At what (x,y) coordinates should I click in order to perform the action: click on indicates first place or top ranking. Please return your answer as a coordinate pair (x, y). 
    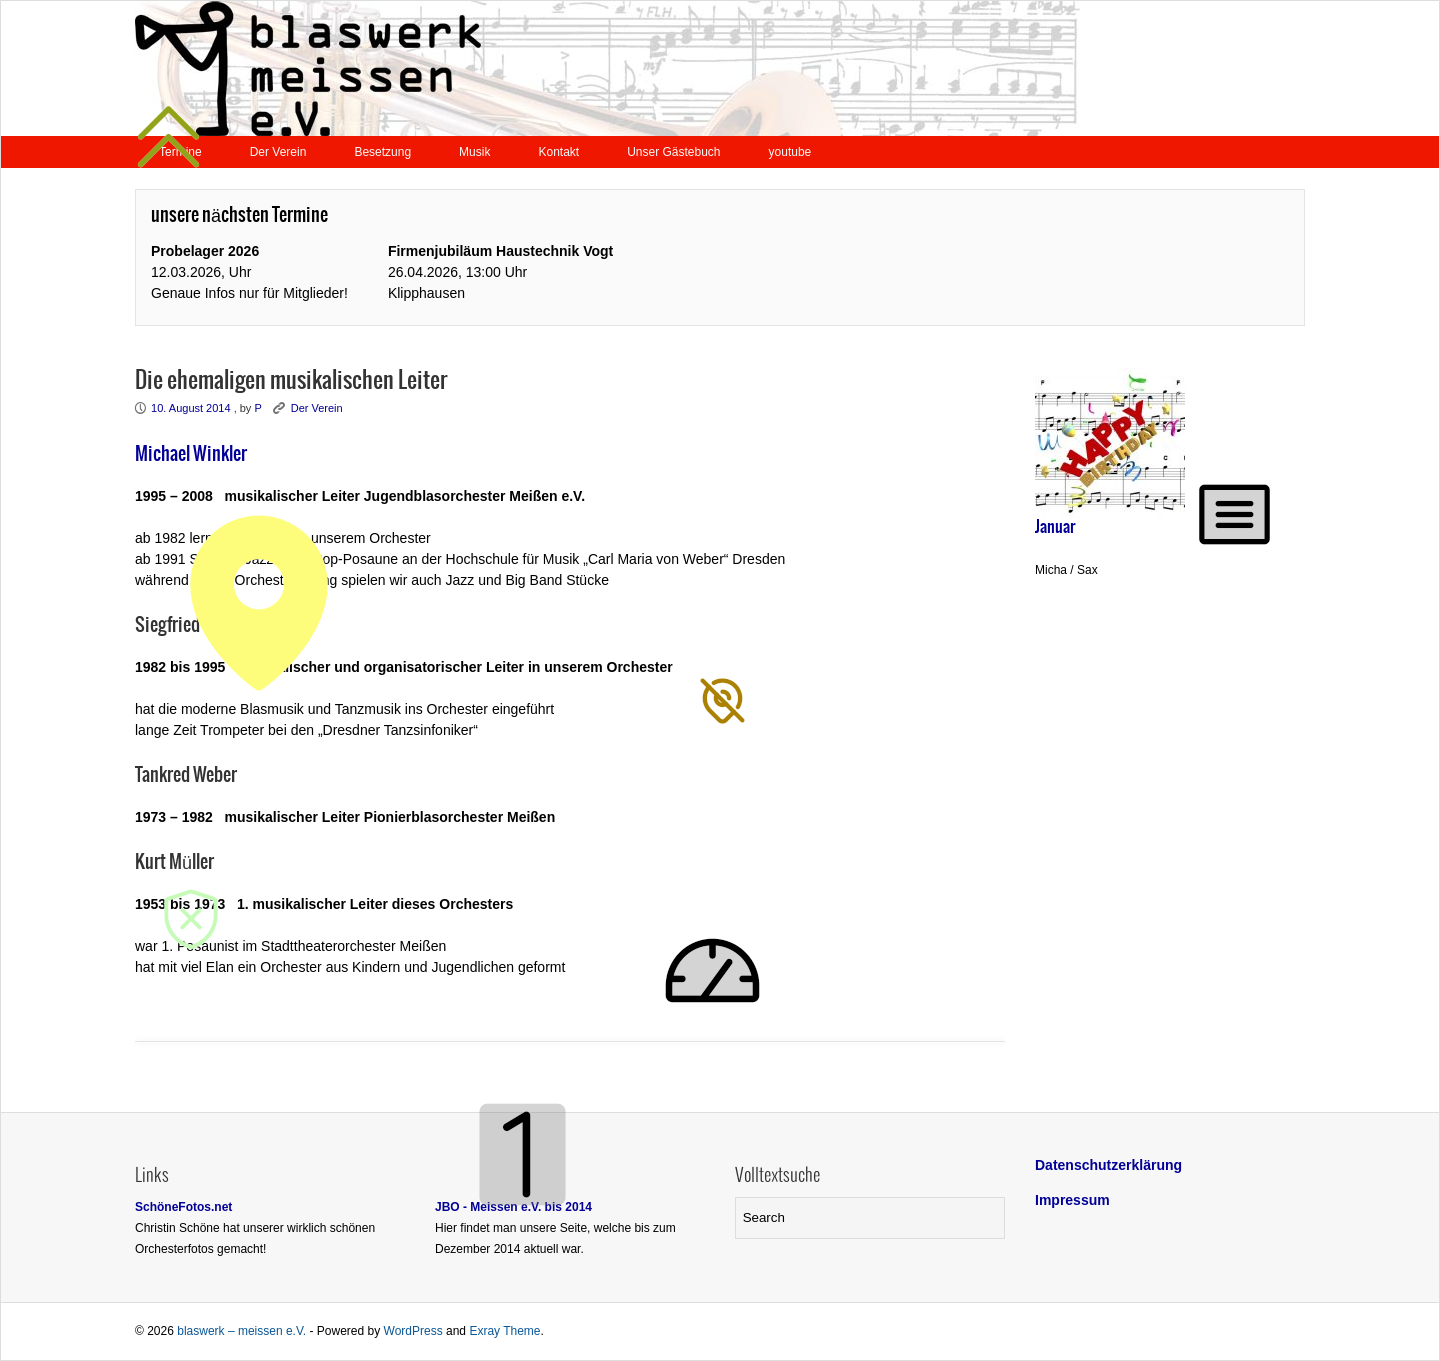
    Looking at the image, I should click on (522, 1154).